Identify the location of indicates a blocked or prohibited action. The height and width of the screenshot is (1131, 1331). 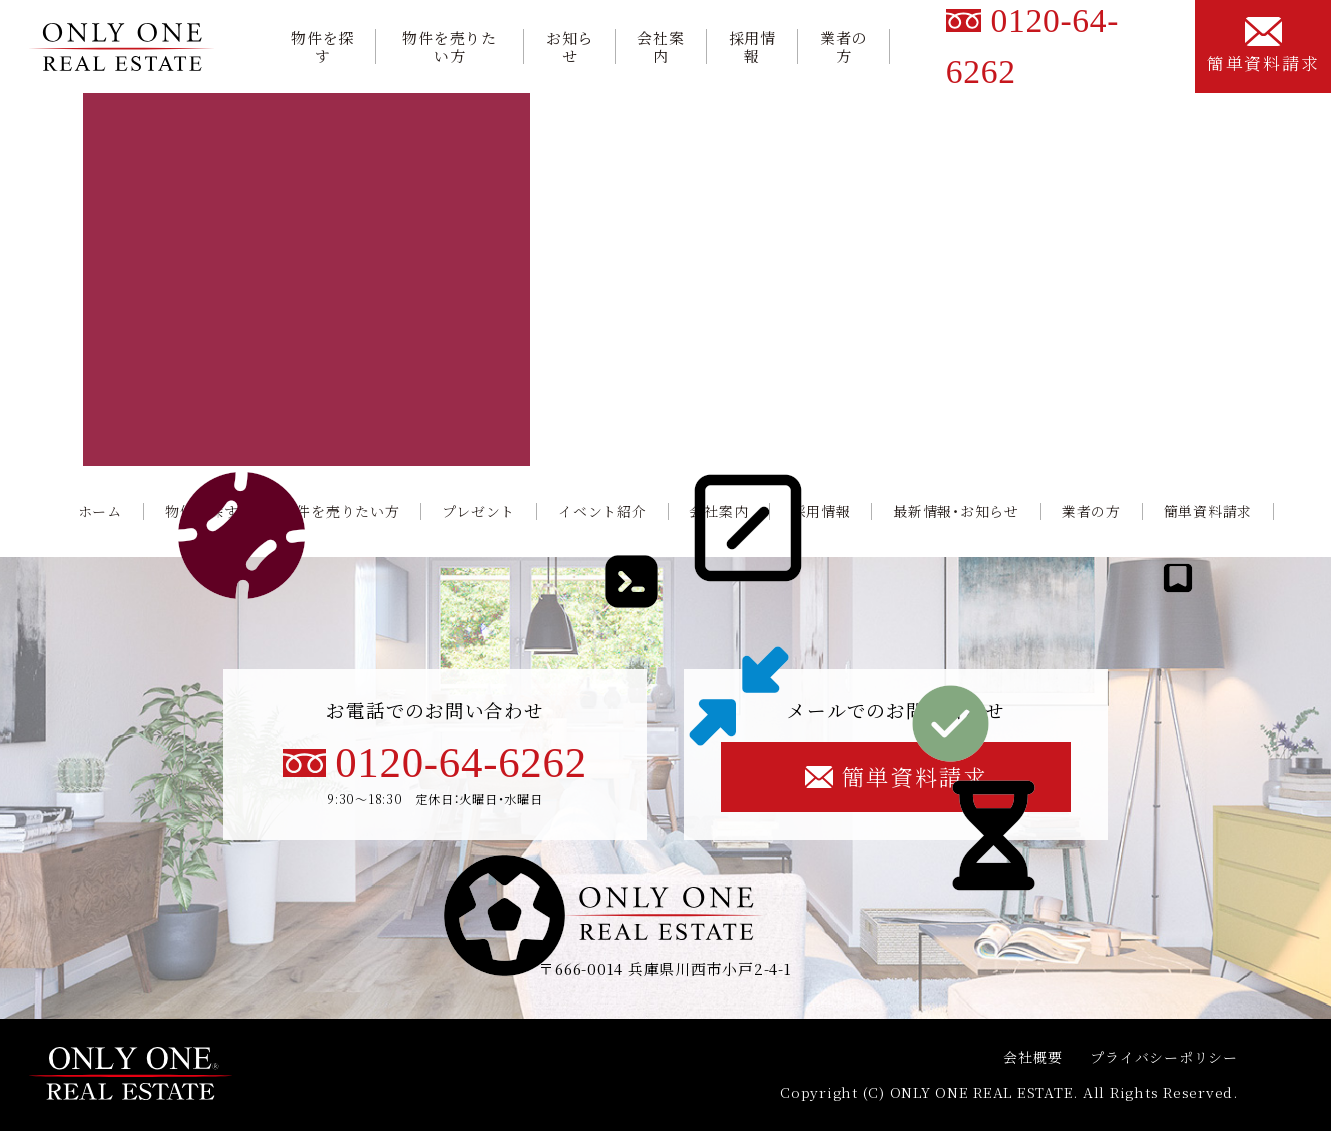
(748, 528).